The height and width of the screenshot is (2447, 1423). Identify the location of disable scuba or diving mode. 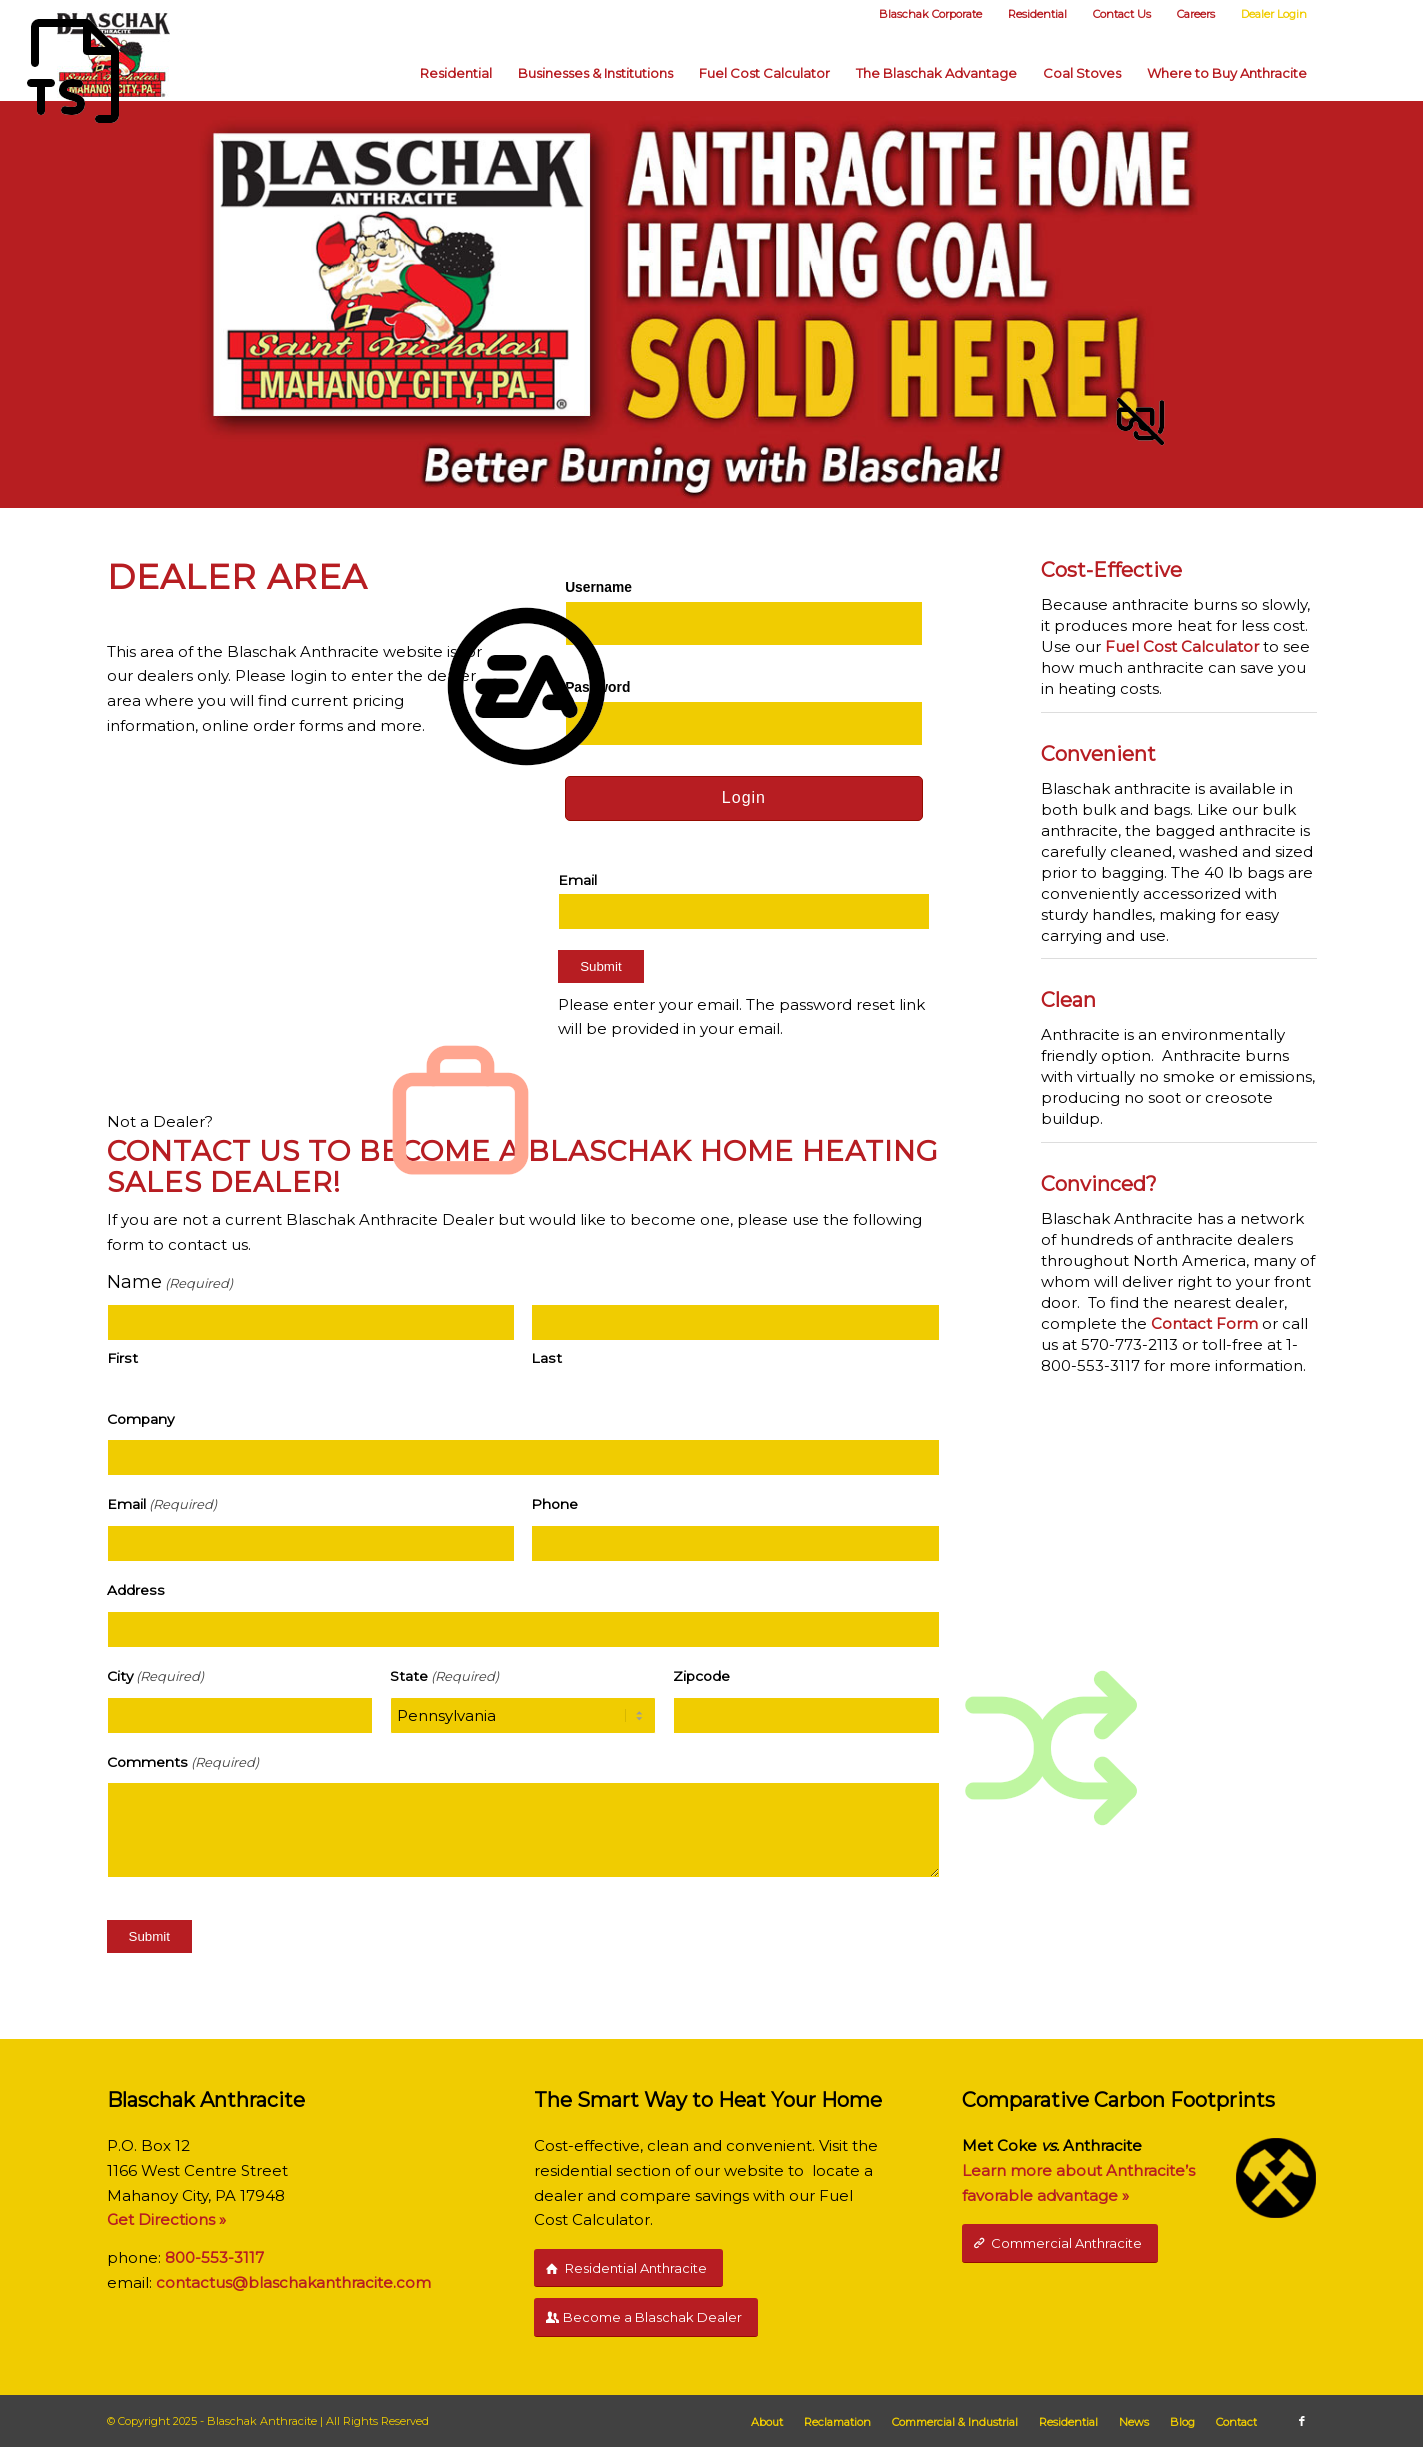
(1140, 421).